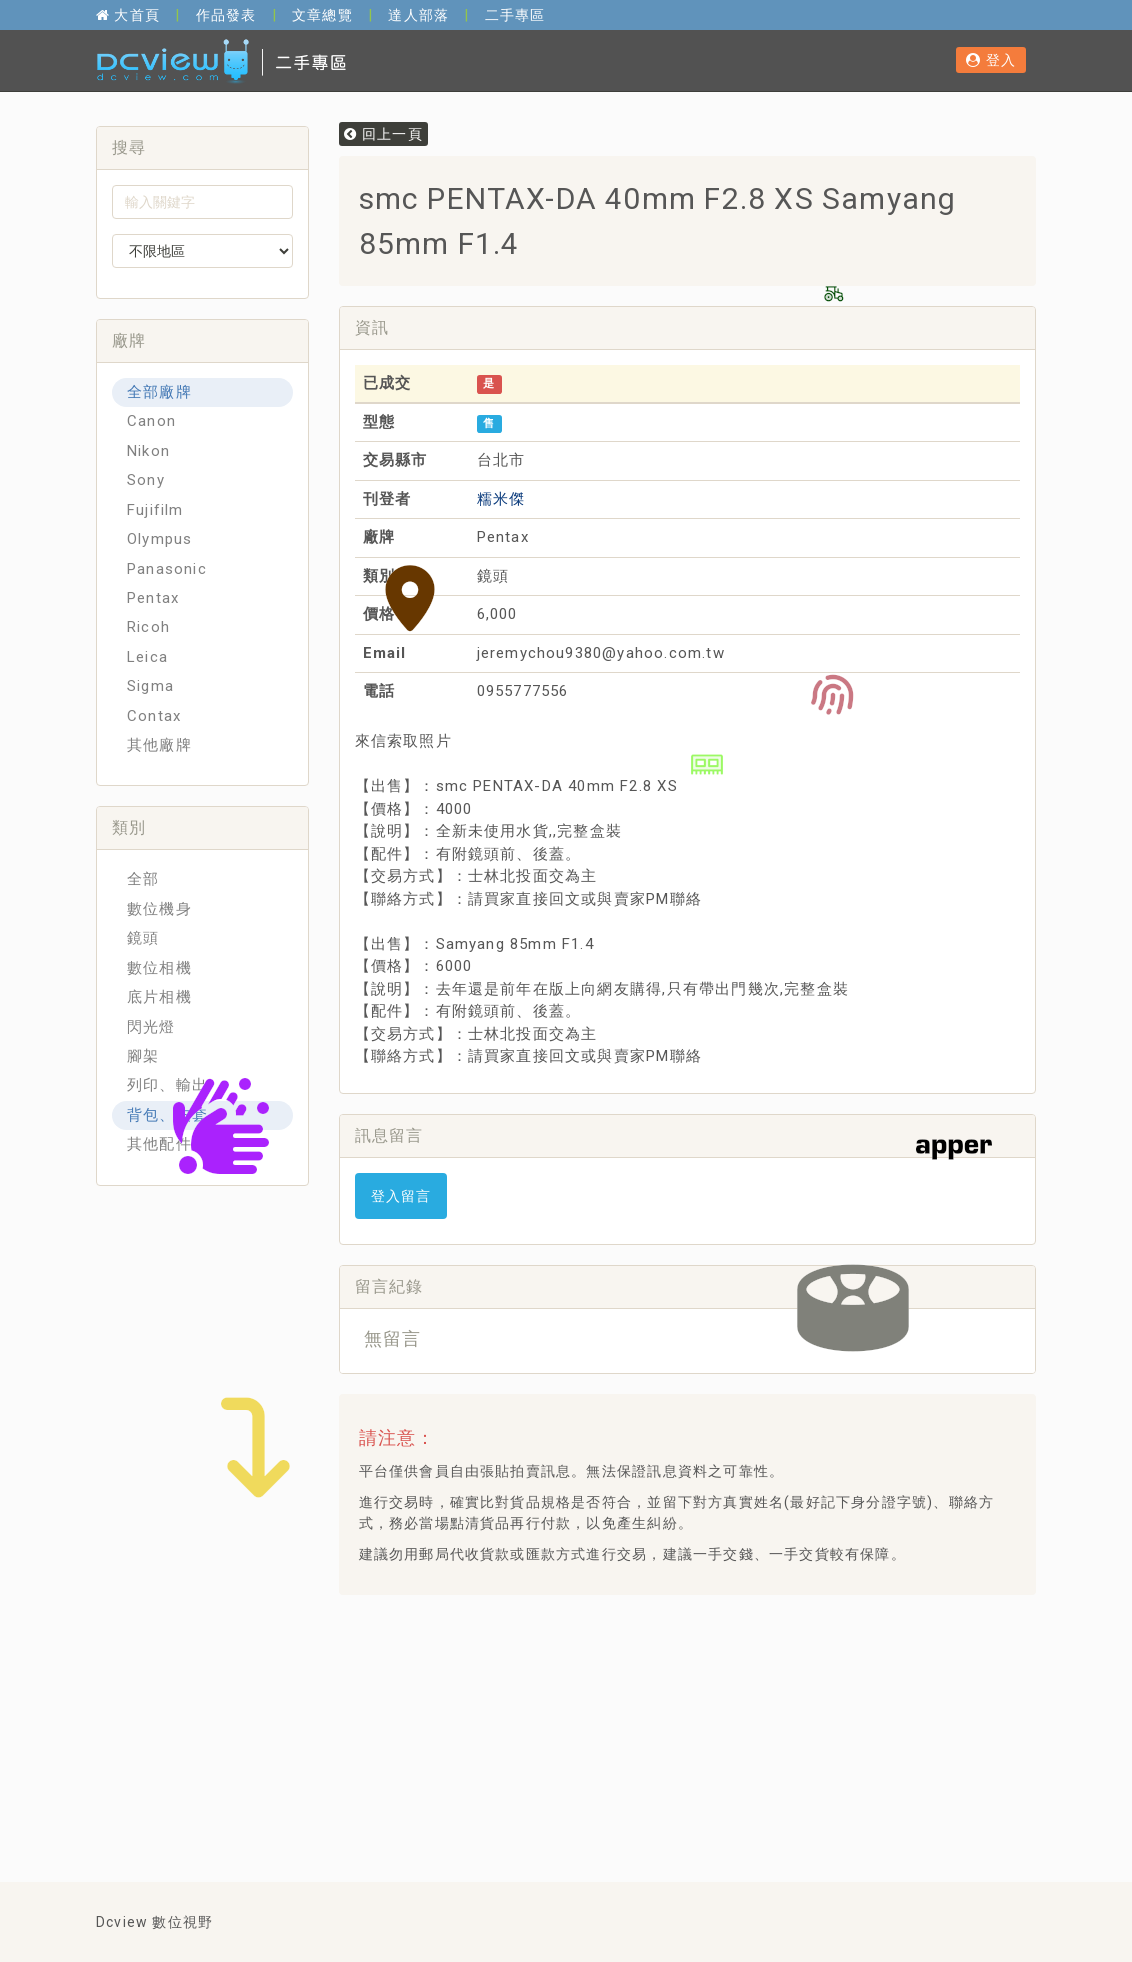 The width and height of the screenshot is (1132, 1962). What do you see at coordinates (258, 1447) in the screenshot?
I see `move item down one level` at bounding box center [258, 1447].